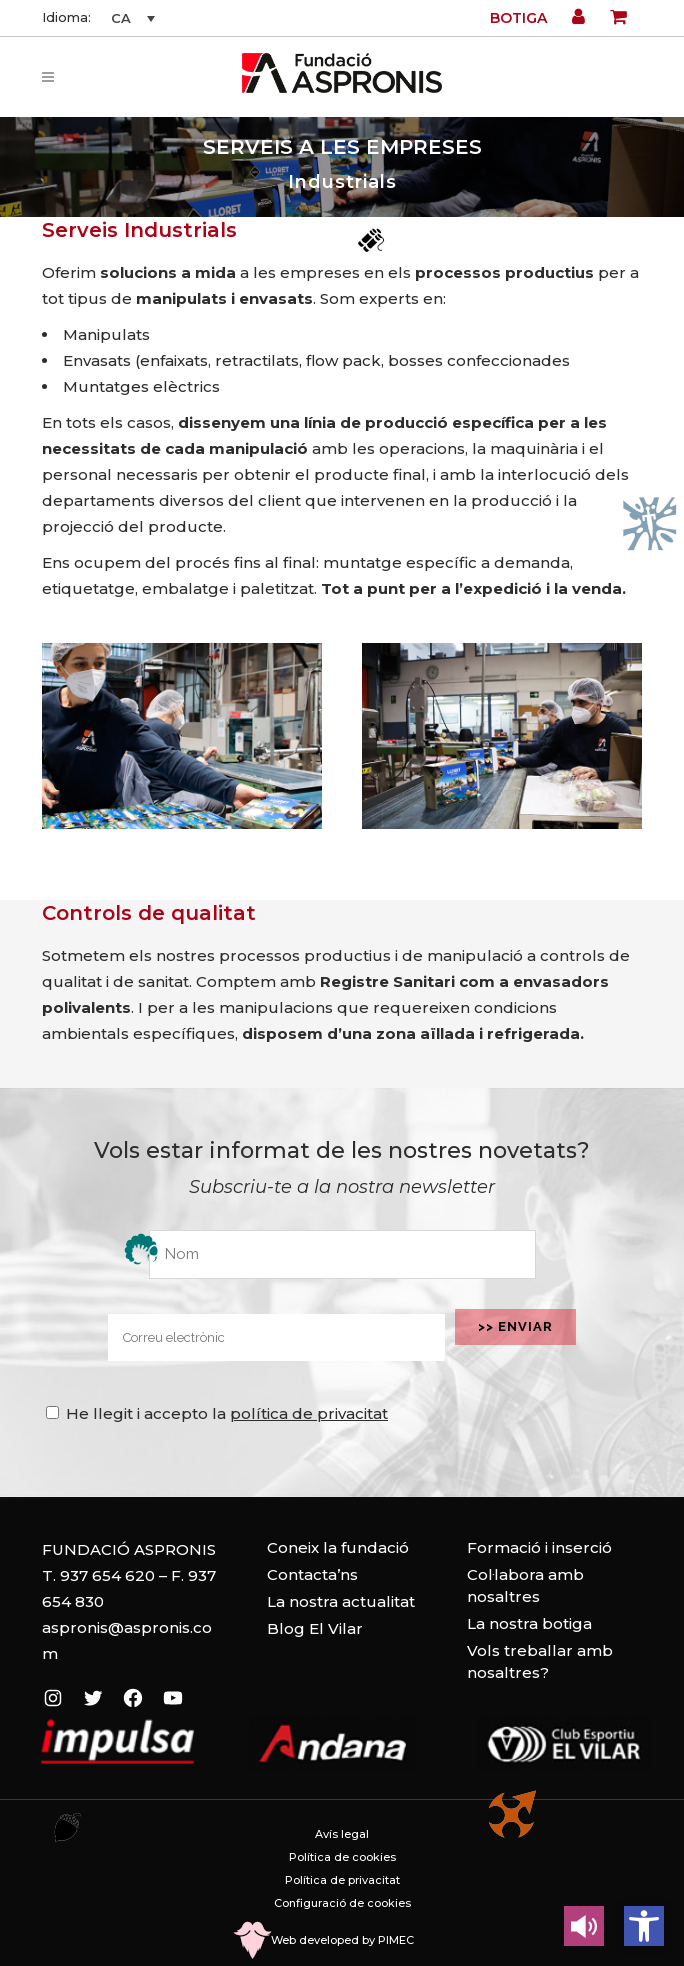 The height and width of the screenshot is (1966, 684). What do you see at coordinates (512, 1813) in the screenshot?
I see `select shuriken weapon in game inventory` at bounding box center [512, 1813].